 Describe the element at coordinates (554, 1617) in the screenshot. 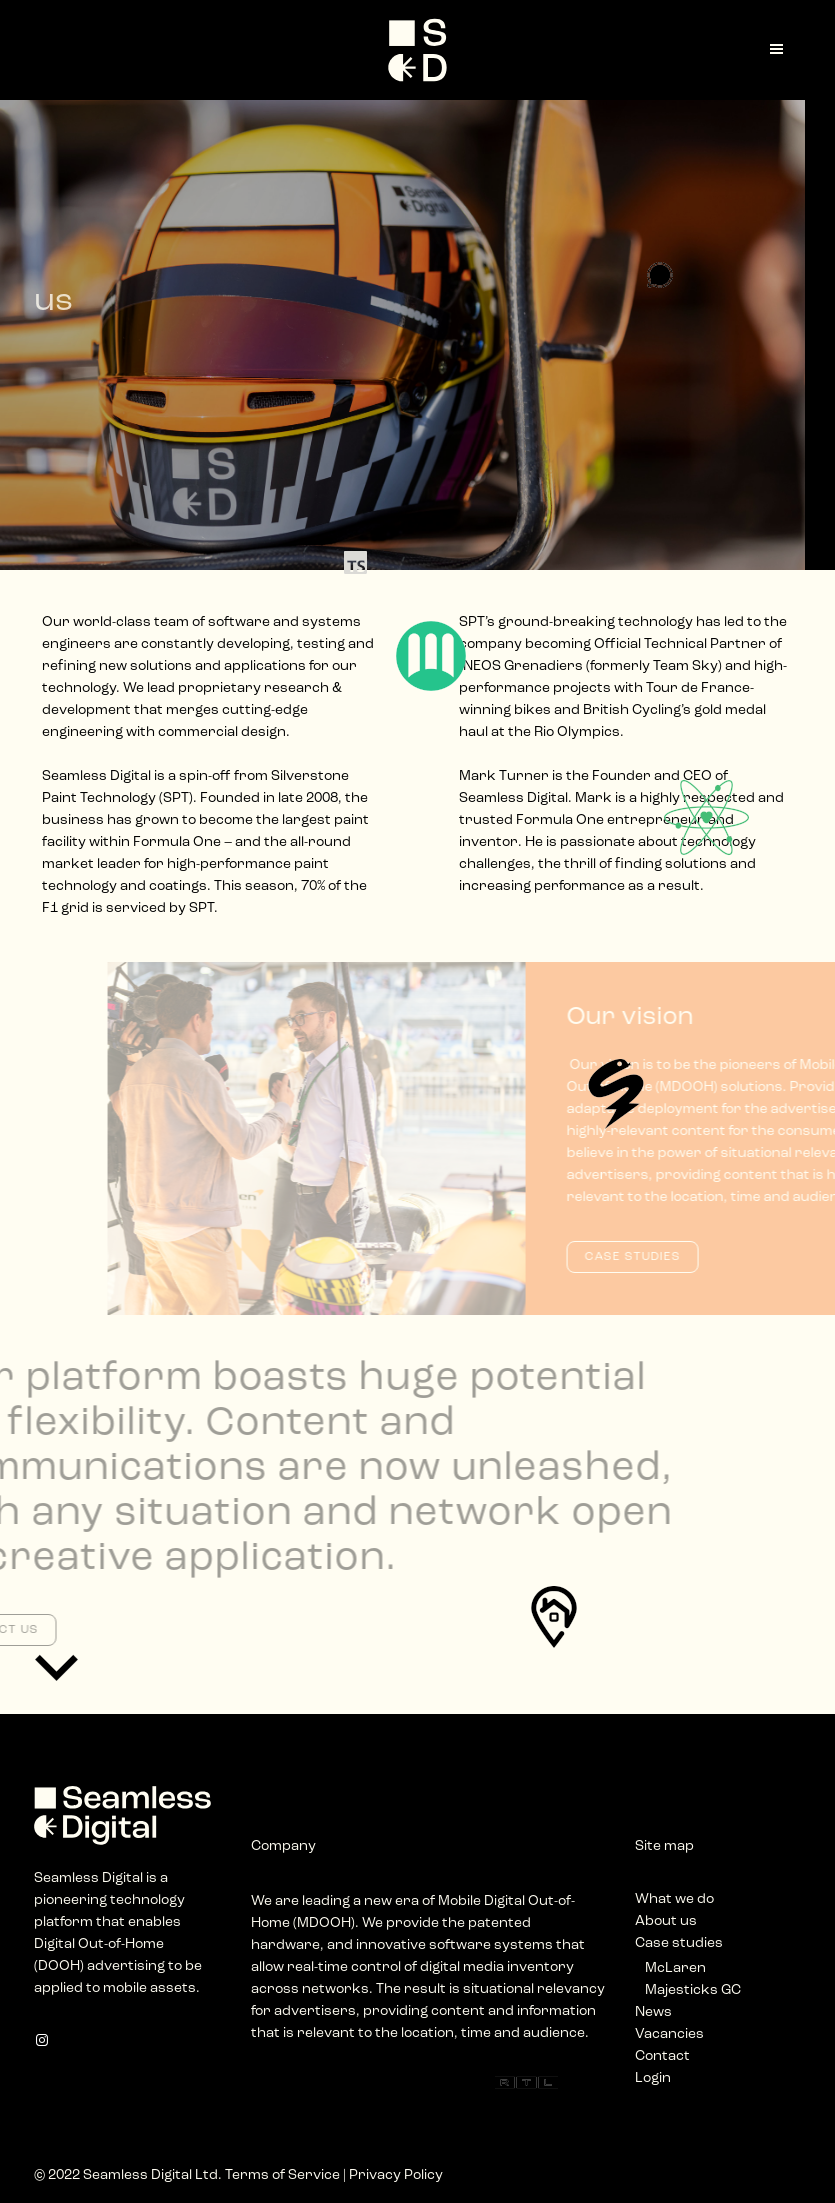

I see `open the Zingat real estate app` at that location.